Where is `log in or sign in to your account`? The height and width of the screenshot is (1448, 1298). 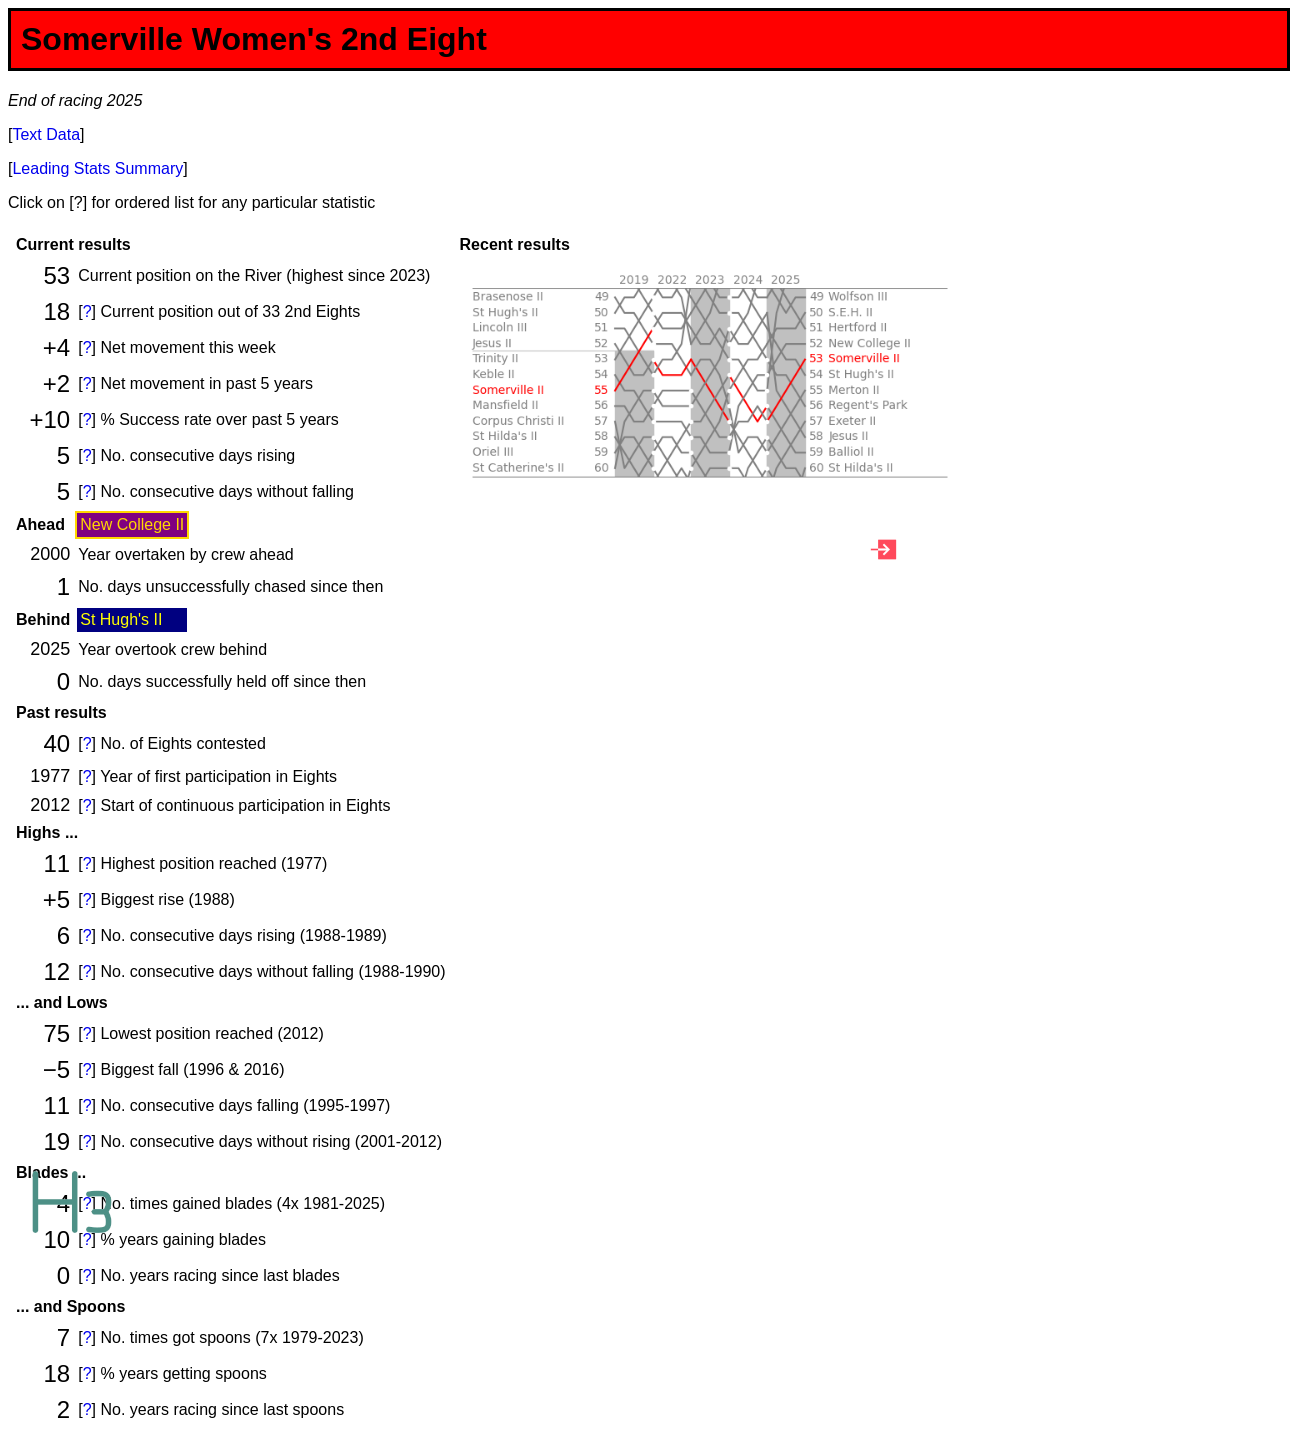 log in or sign in to your account is located at coordinates (883, 549).